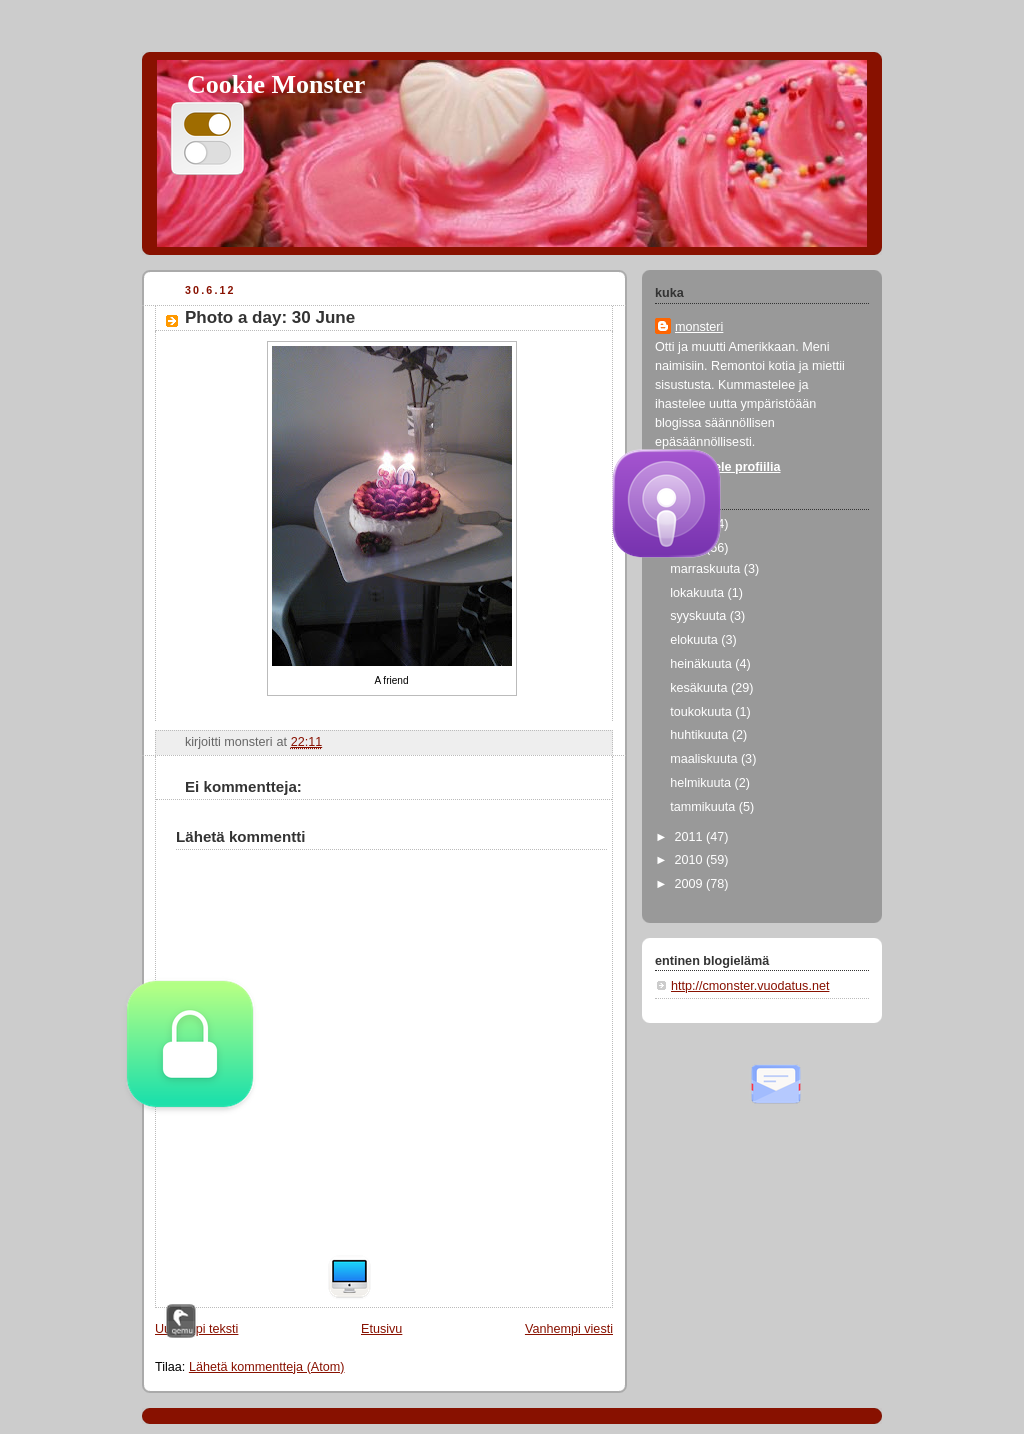 This screenshot has width=1024, height=1434. What do you see at coordinates (349, 1276) in the screenshot?
I see `open variety wallpaper changer app` at bounding box center [349, 1276].